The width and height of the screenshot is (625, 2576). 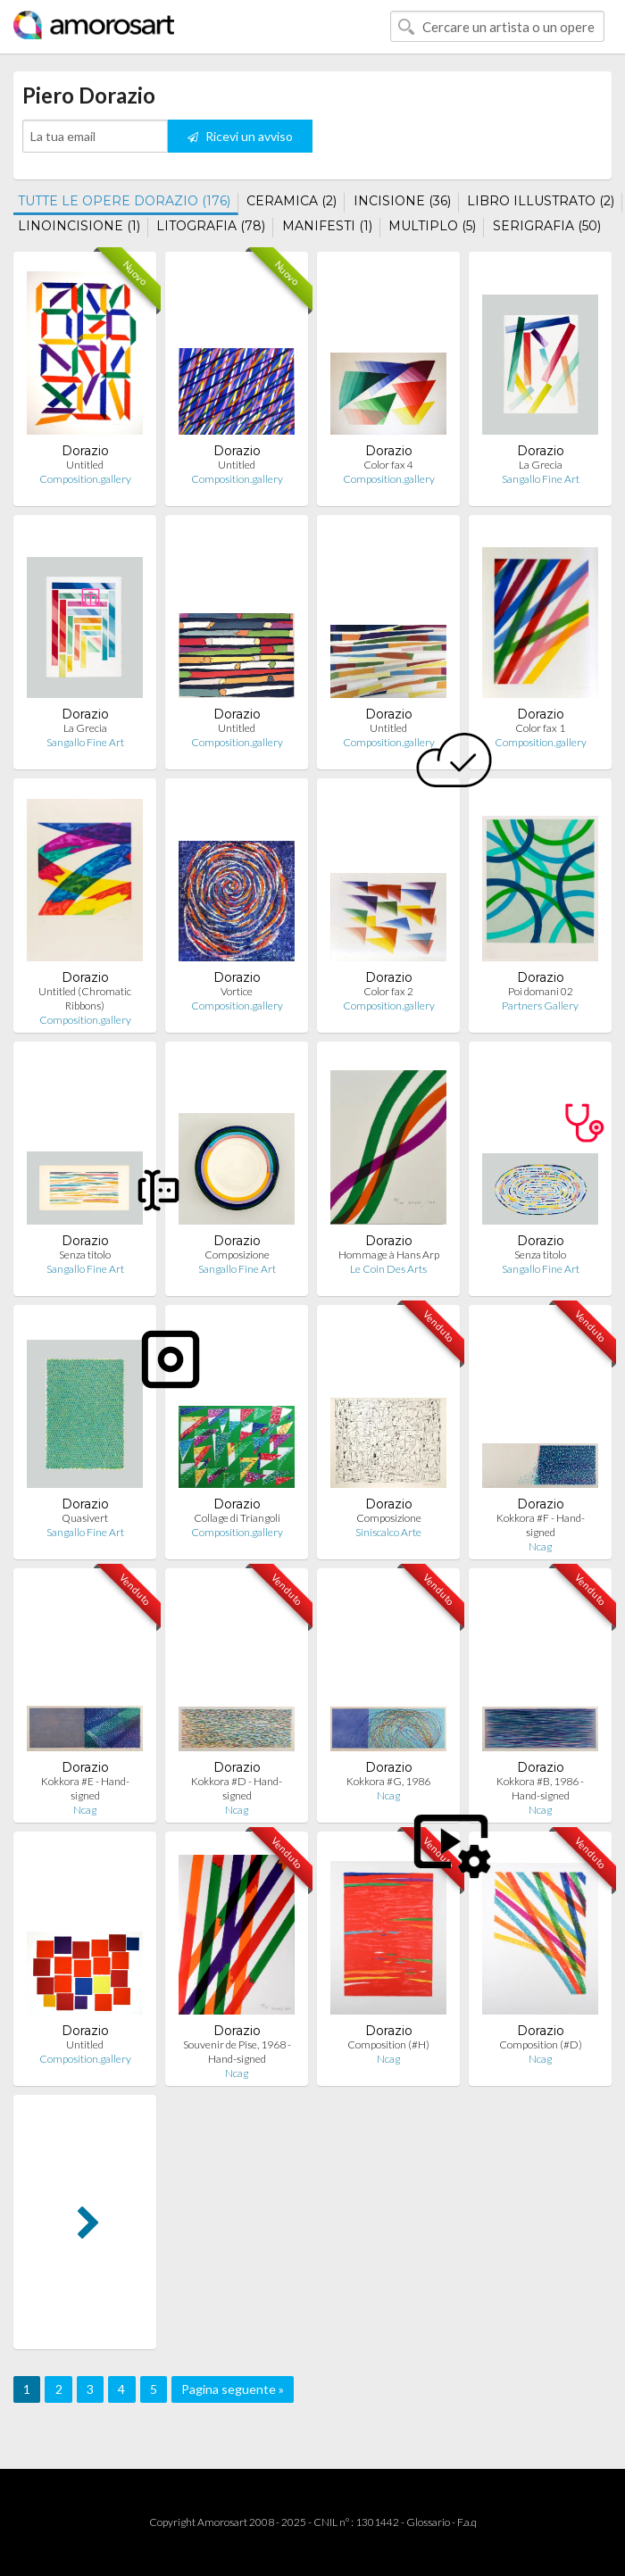 What do you see at coordinates (158, 1190) in the screenshot?
I see `access forms and surveys` at bounding box center [158, 1190].